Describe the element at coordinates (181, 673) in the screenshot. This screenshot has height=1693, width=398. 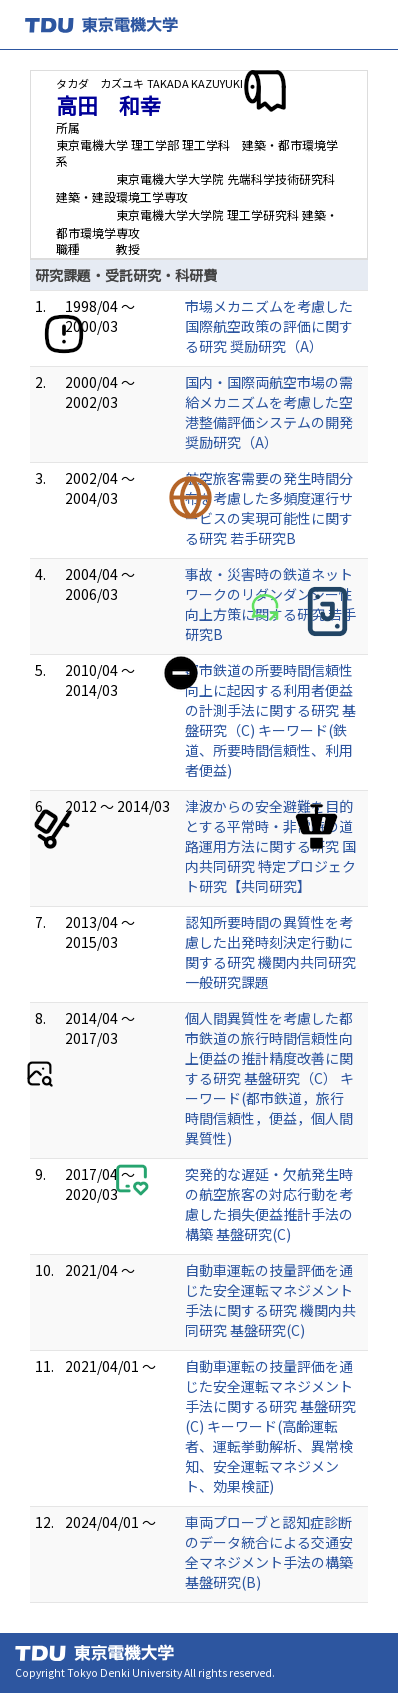
I see `remove an item from a list` at that location.